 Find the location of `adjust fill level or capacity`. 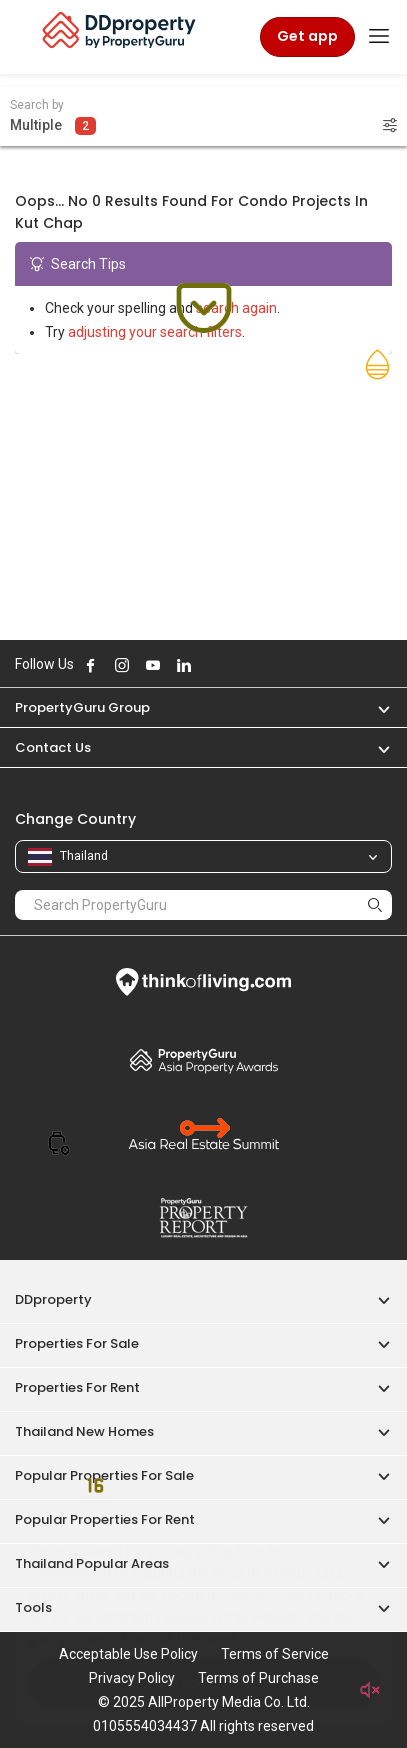

adjust fill level or capacity is located at coordinates (377, 365).